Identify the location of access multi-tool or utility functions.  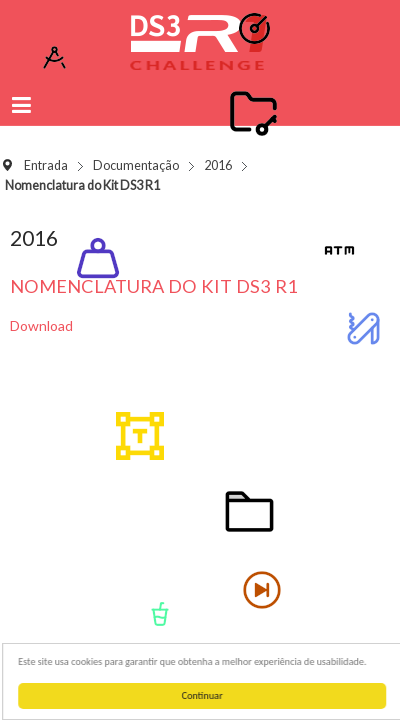
(363, 328).